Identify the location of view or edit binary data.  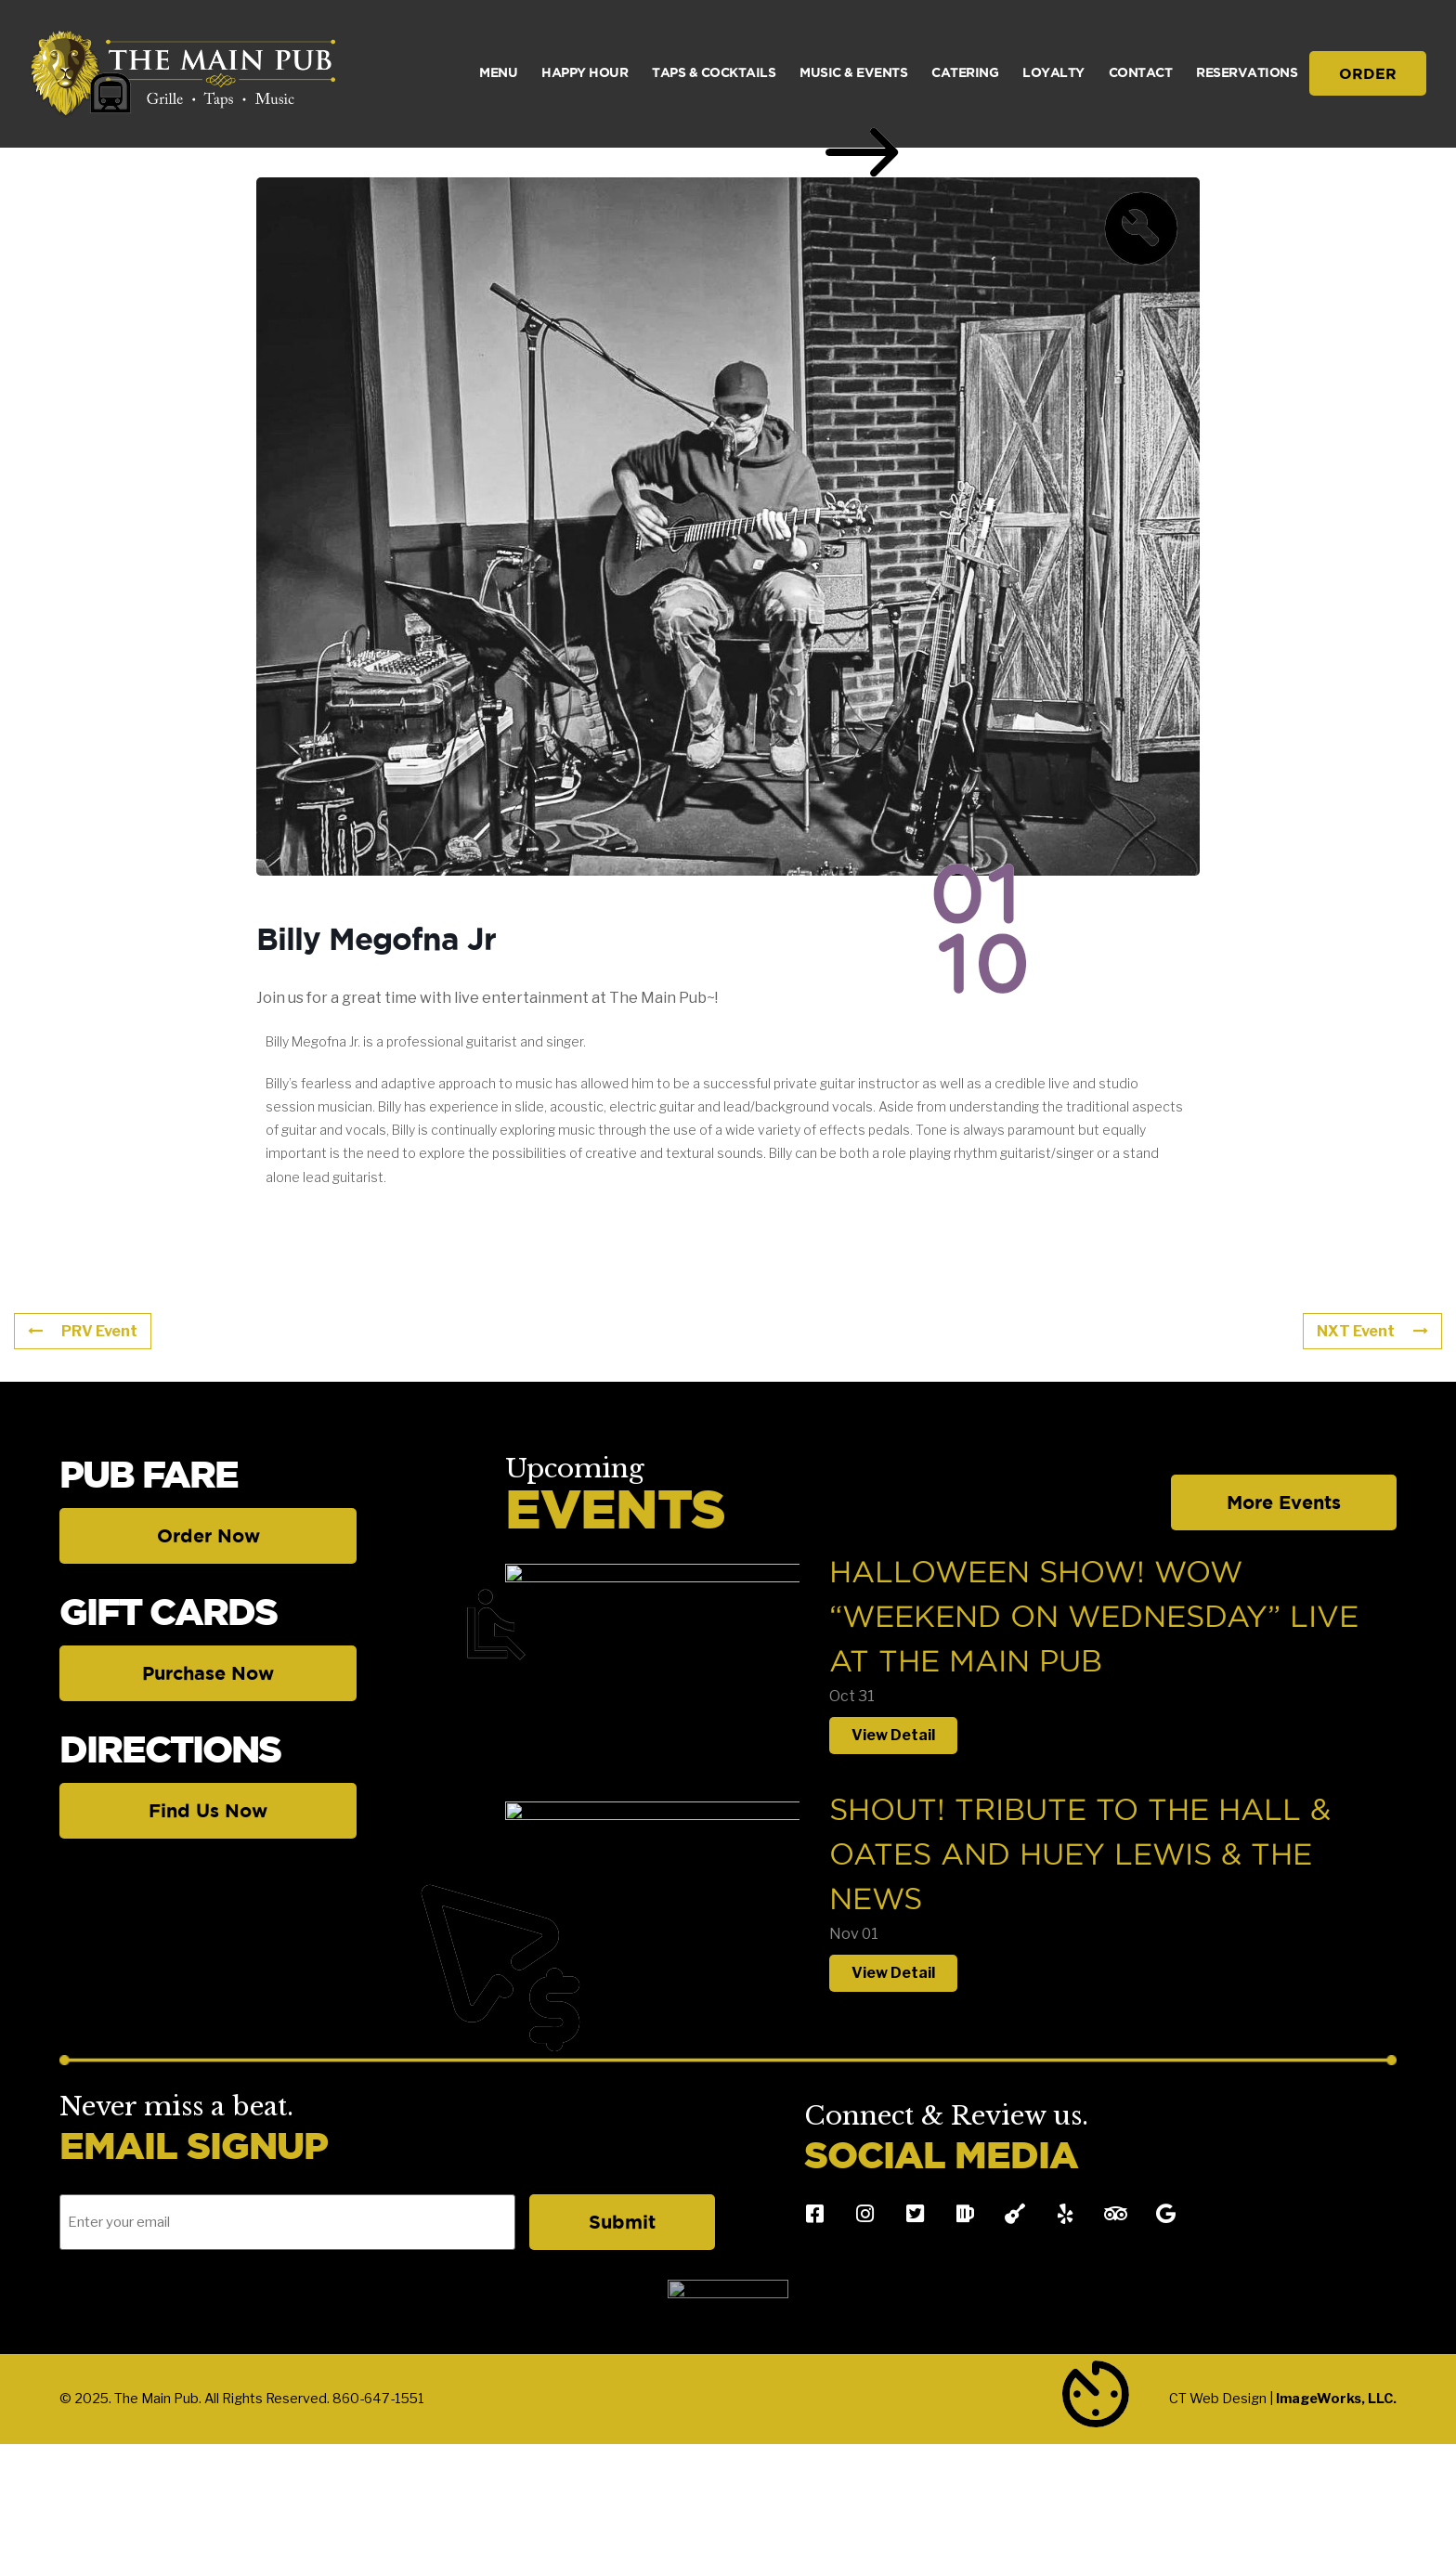
(979, 929).